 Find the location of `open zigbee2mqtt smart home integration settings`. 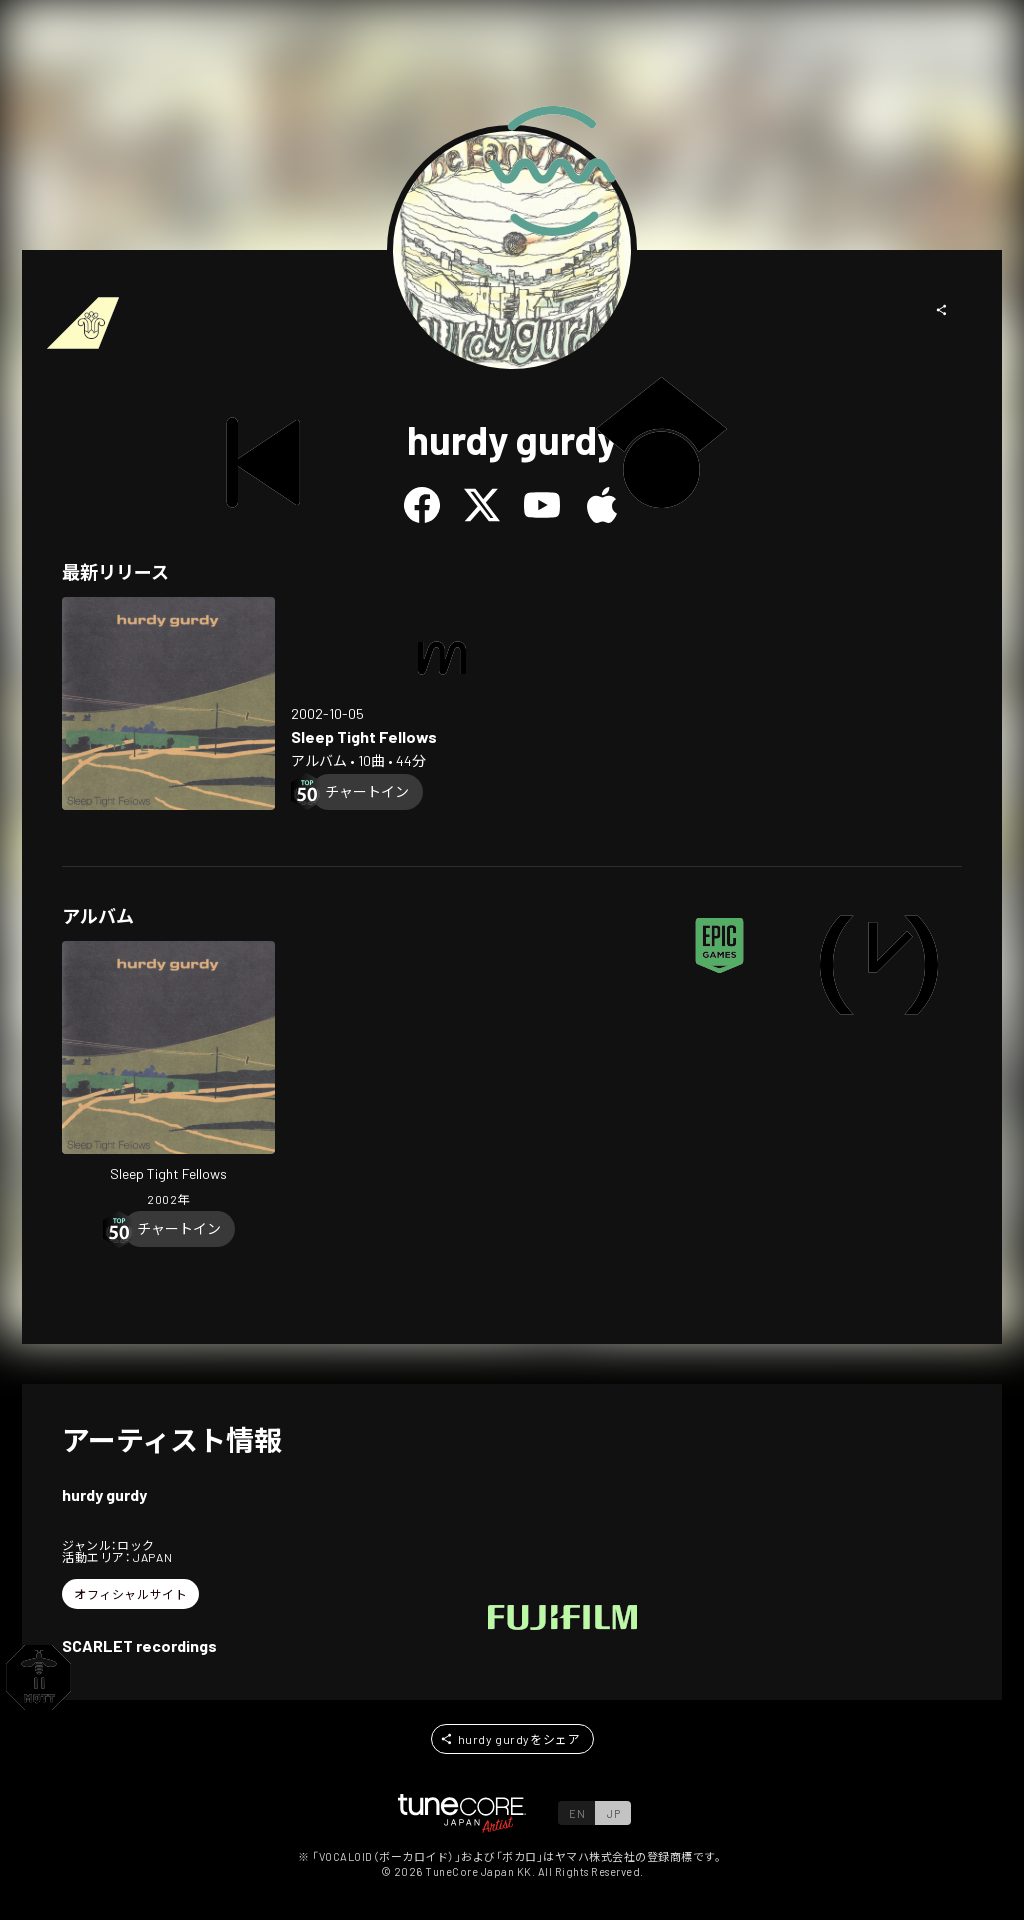

open zigbee2mqtt smart home integration settings is located at coordinates (38, 1677).